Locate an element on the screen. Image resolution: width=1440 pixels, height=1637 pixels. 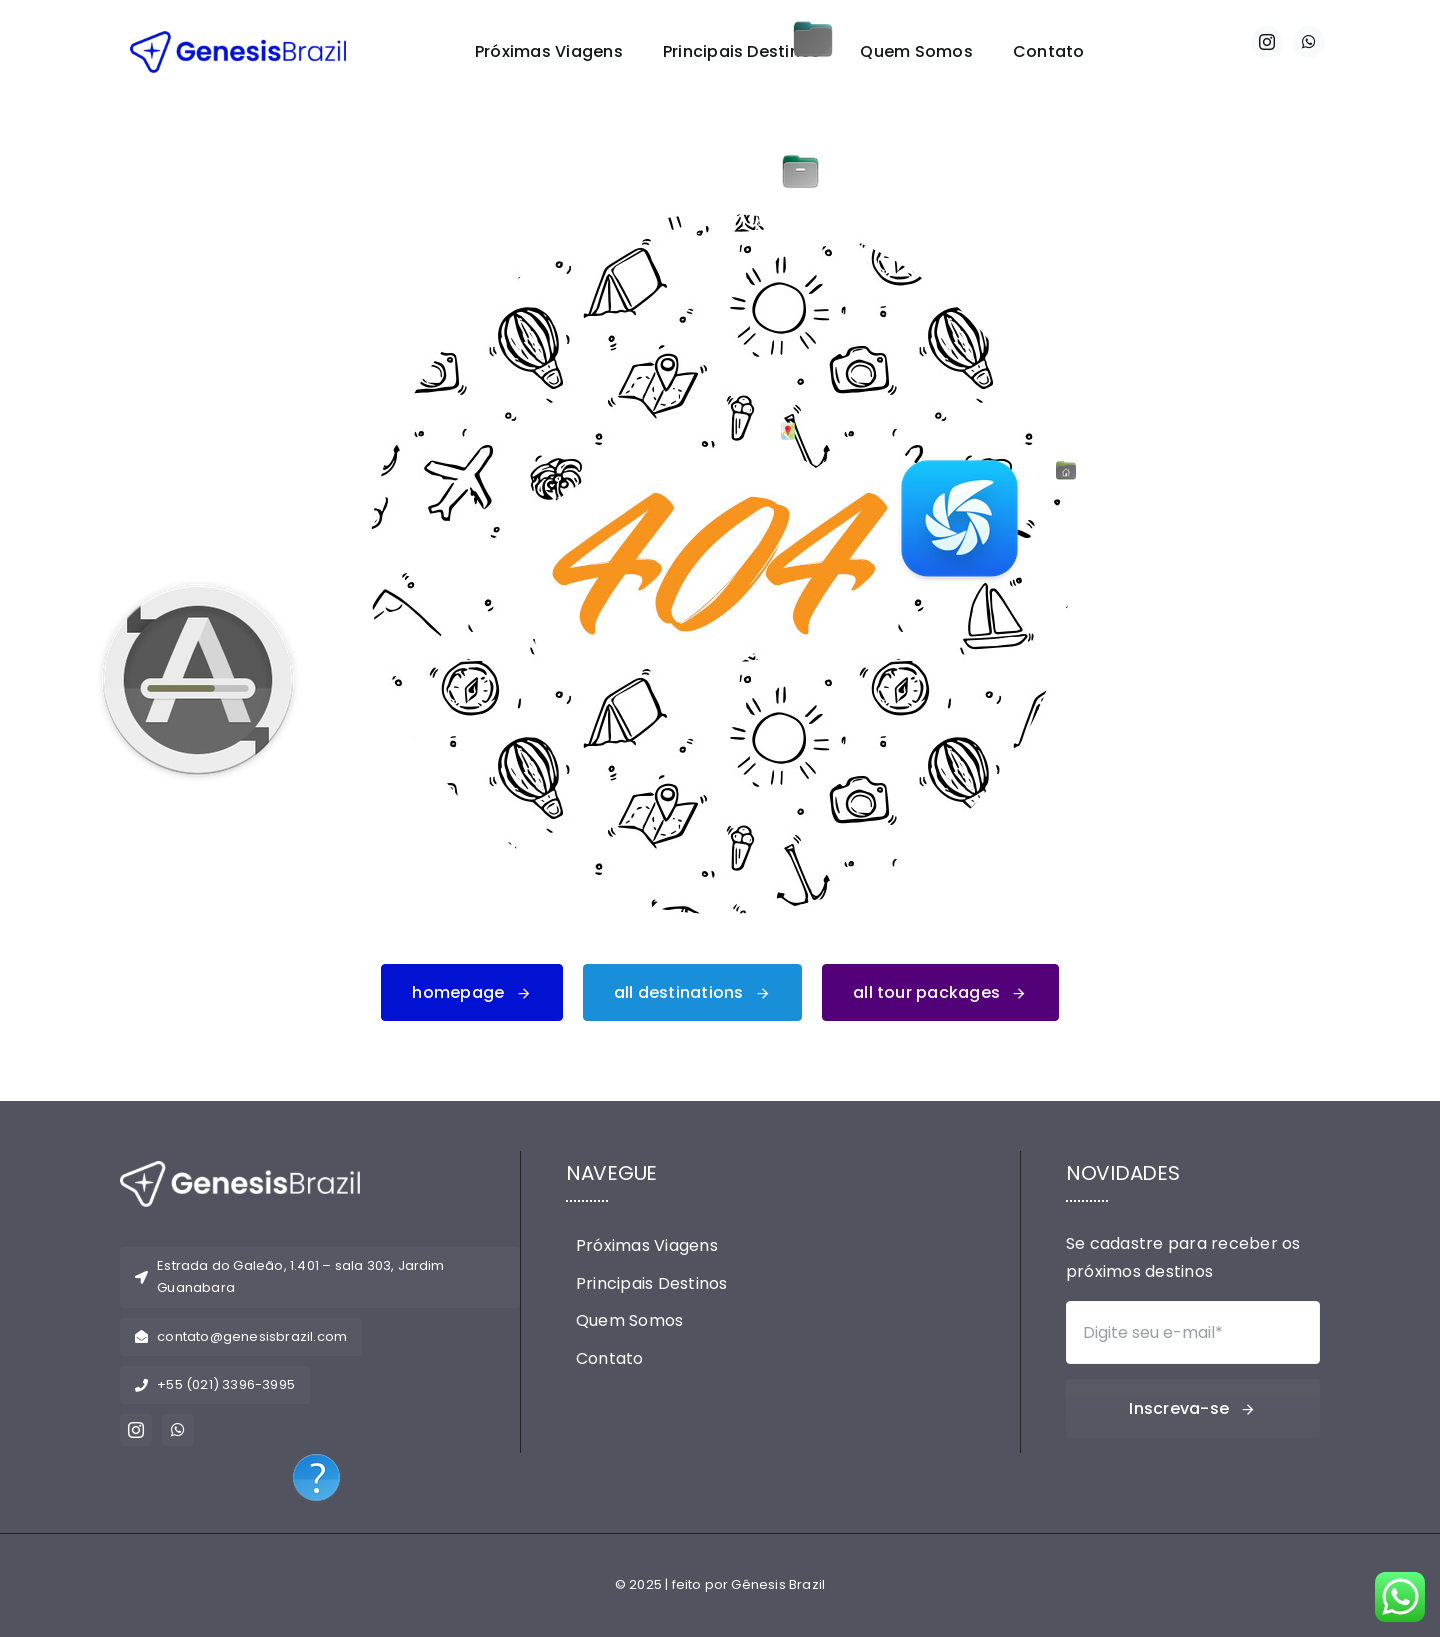
access your home folder is located at coordinates (1066, 470).